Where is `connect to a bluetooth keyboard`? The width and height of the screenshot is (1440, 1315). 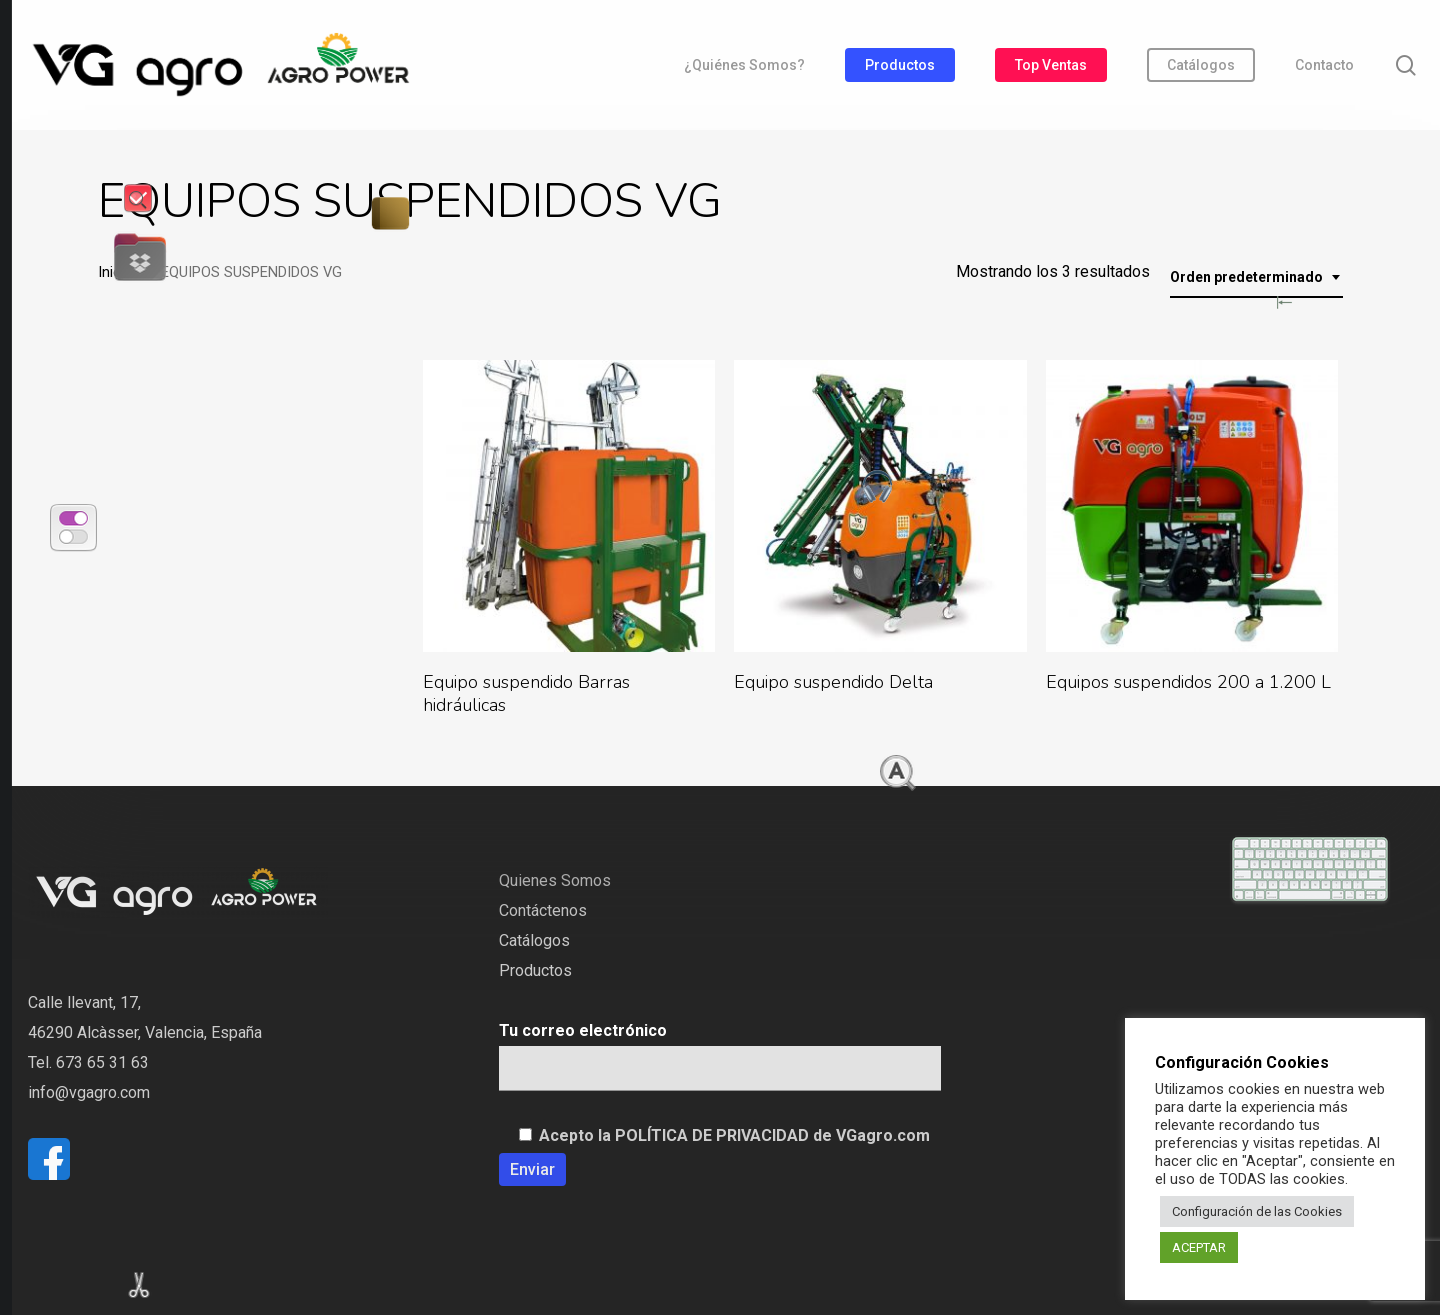 connect to a bluetooth keyboard is located at coordinates (1310, 869).